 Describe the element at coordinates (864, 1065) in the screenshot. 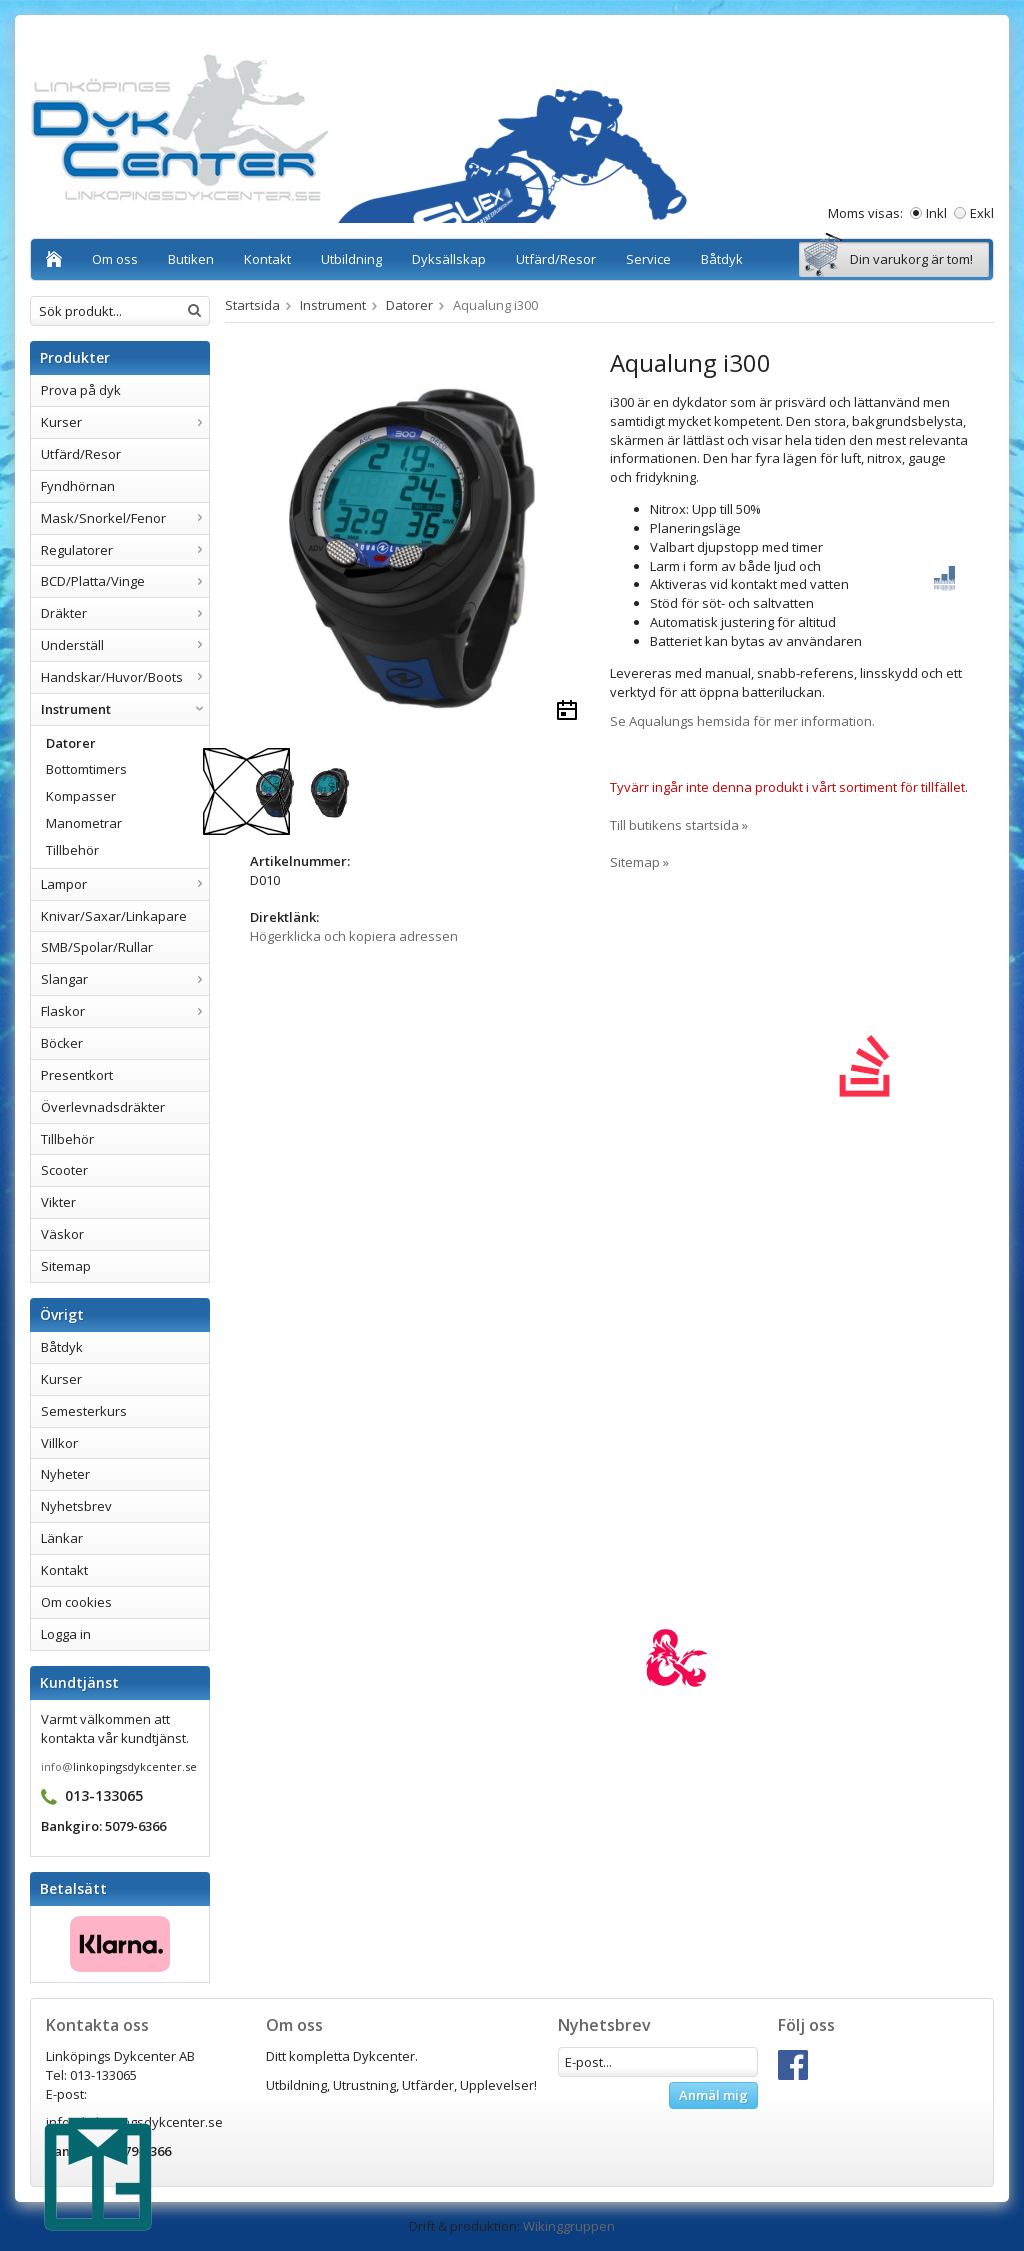

I see `visit stack overflow website` at that location.